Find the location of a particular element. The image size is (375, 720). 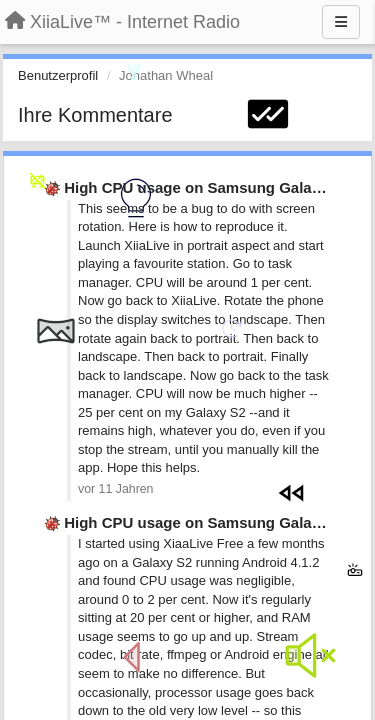

rewind media playback is located at coordinates (292, 493).